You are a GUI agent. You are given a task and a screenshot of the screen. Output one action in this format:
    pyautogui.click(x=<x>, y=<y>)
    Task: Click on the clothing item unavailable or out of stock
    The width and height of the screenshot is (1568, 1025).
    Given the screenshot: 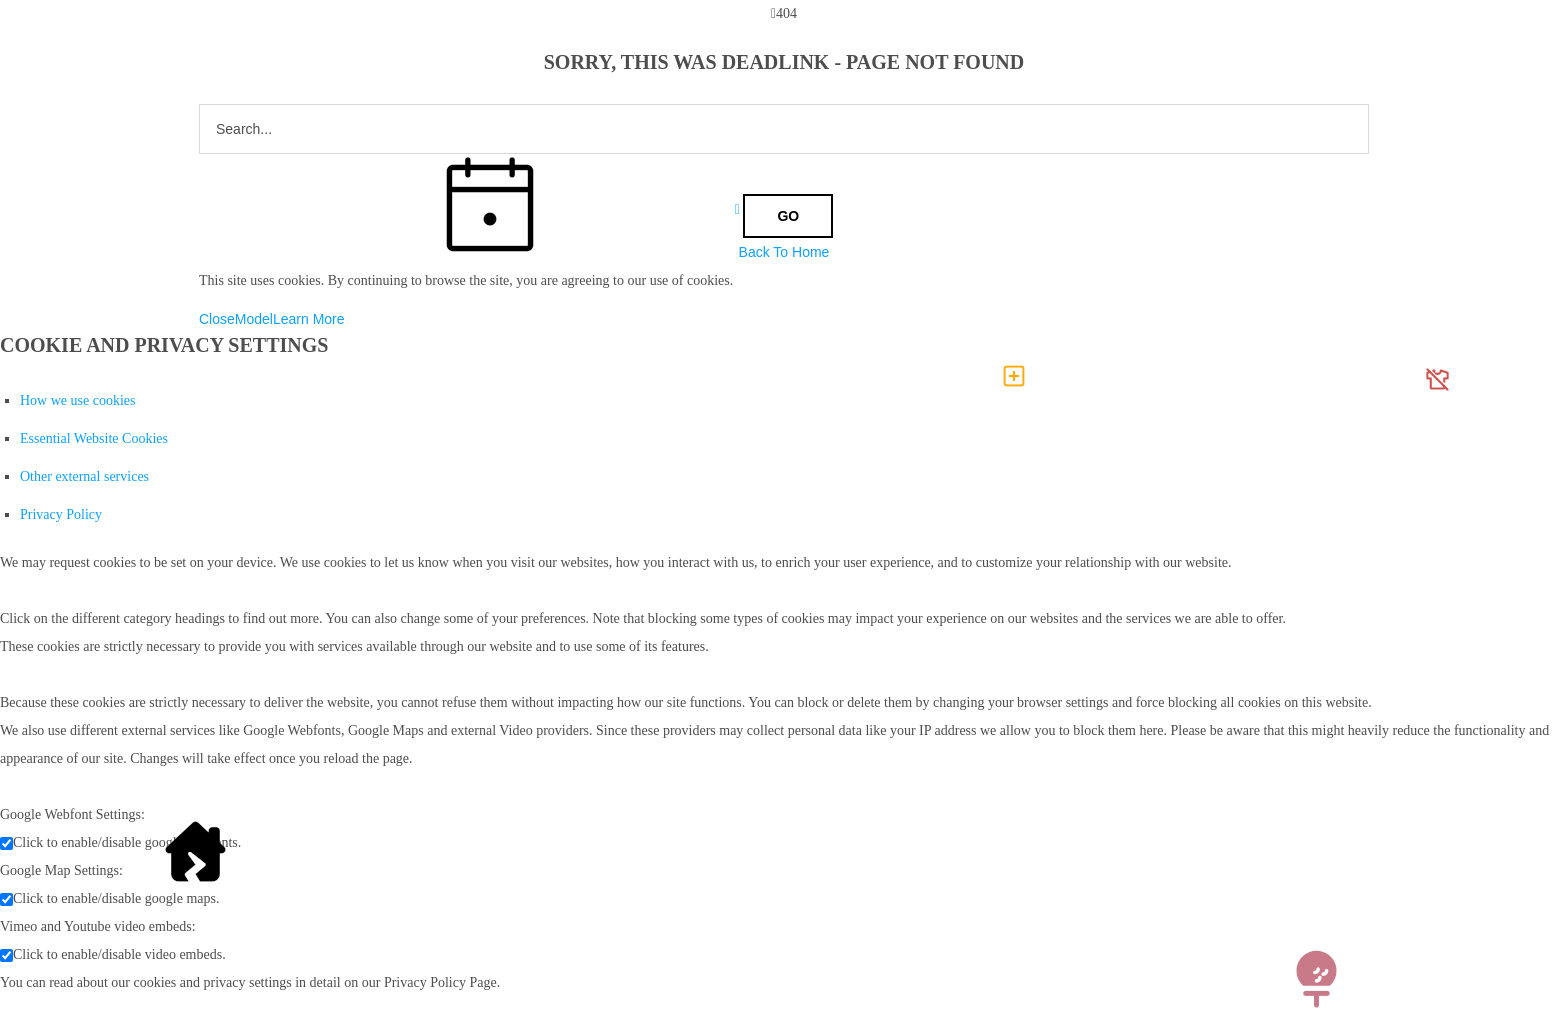 What is the action you would take?
    pyautogui.click(x=1437, y=379)
    